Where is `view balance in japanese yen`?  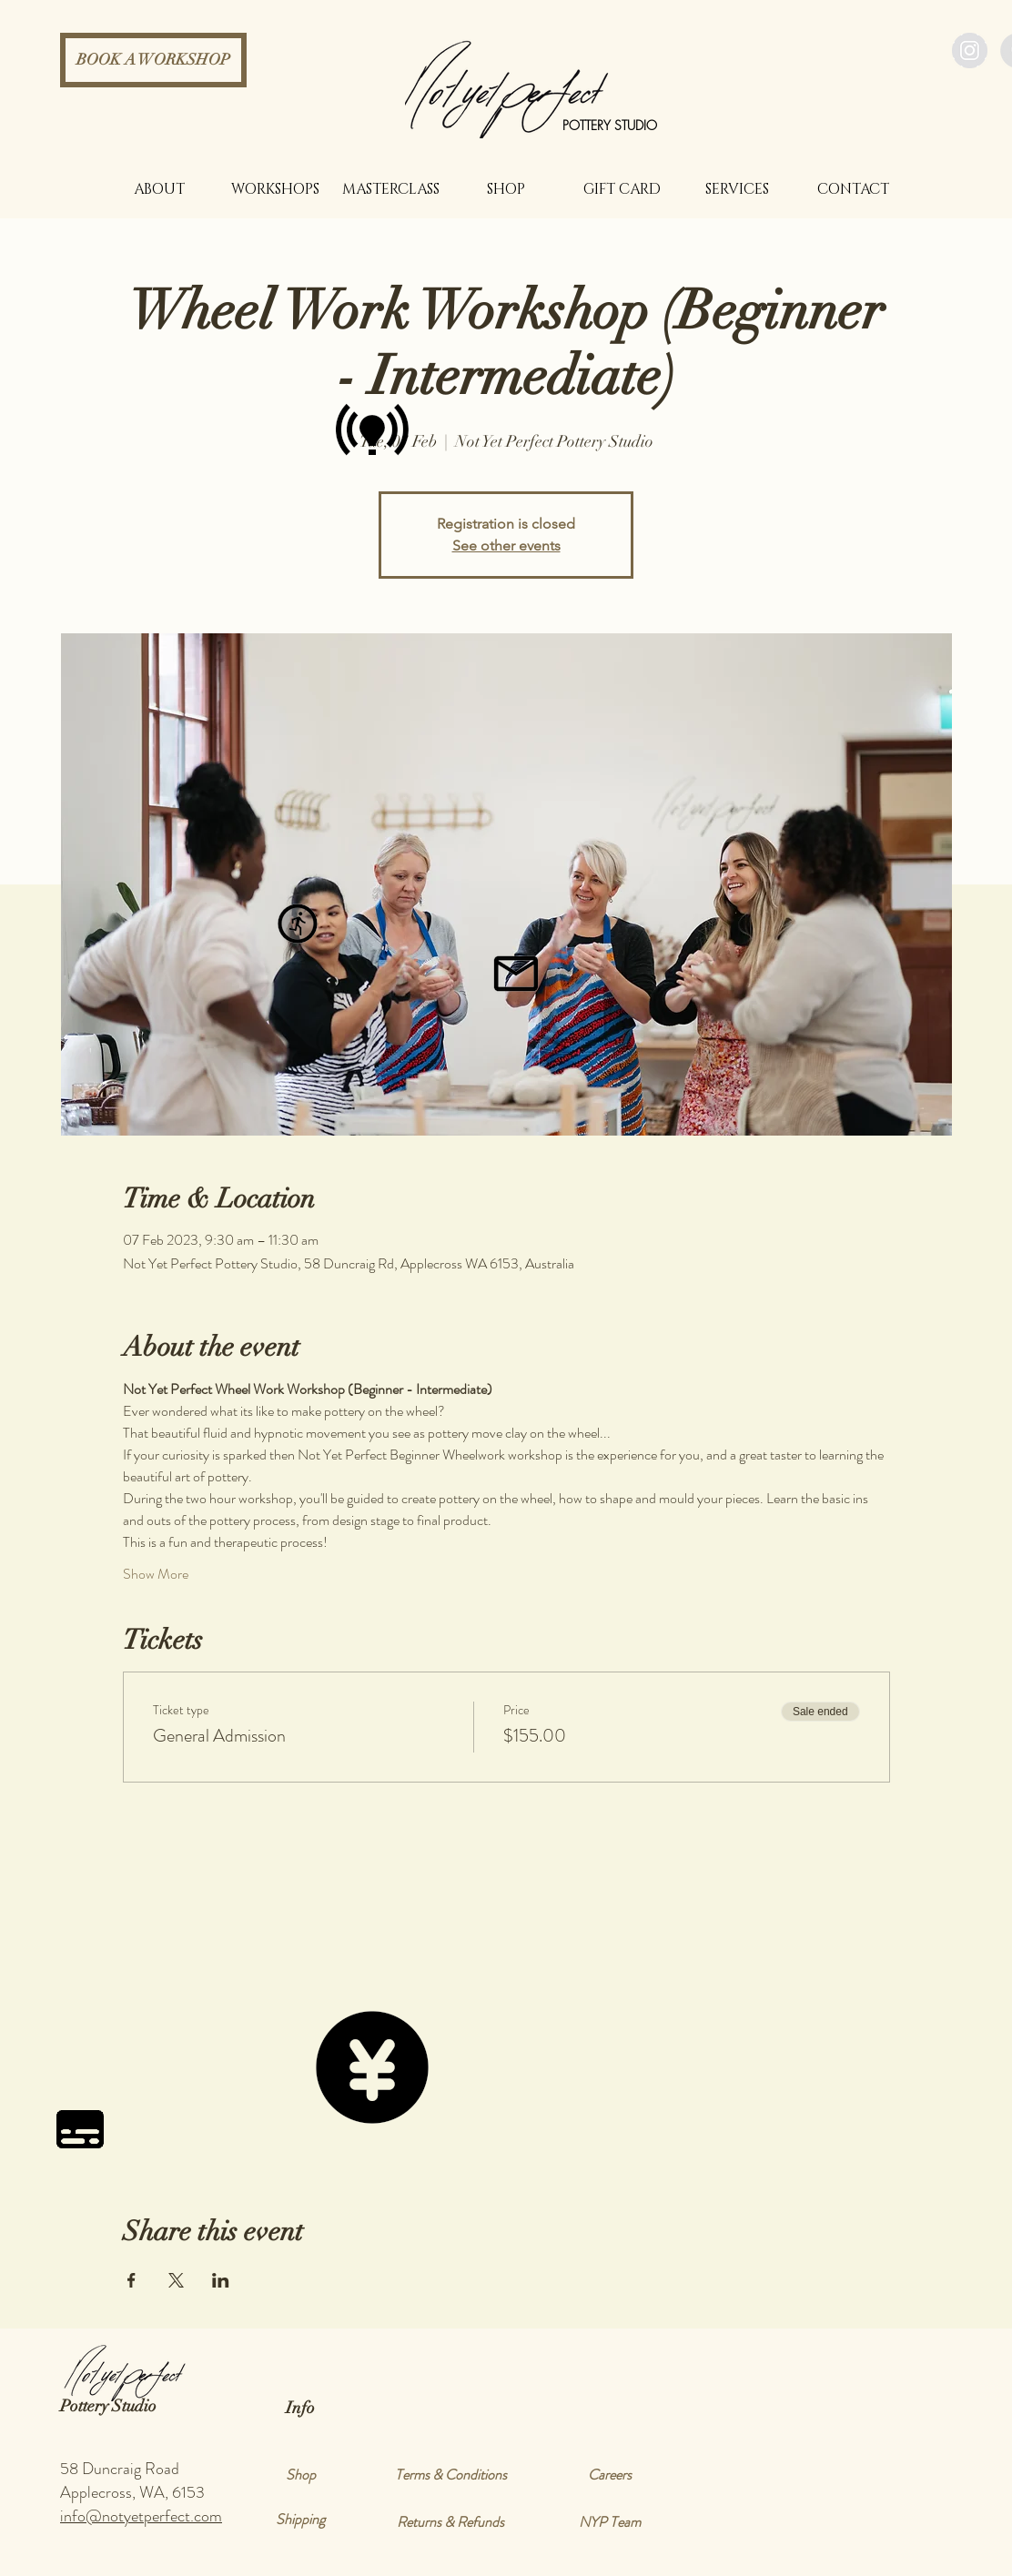 view balance in japanese yen is located at coordinates (372, 2067).